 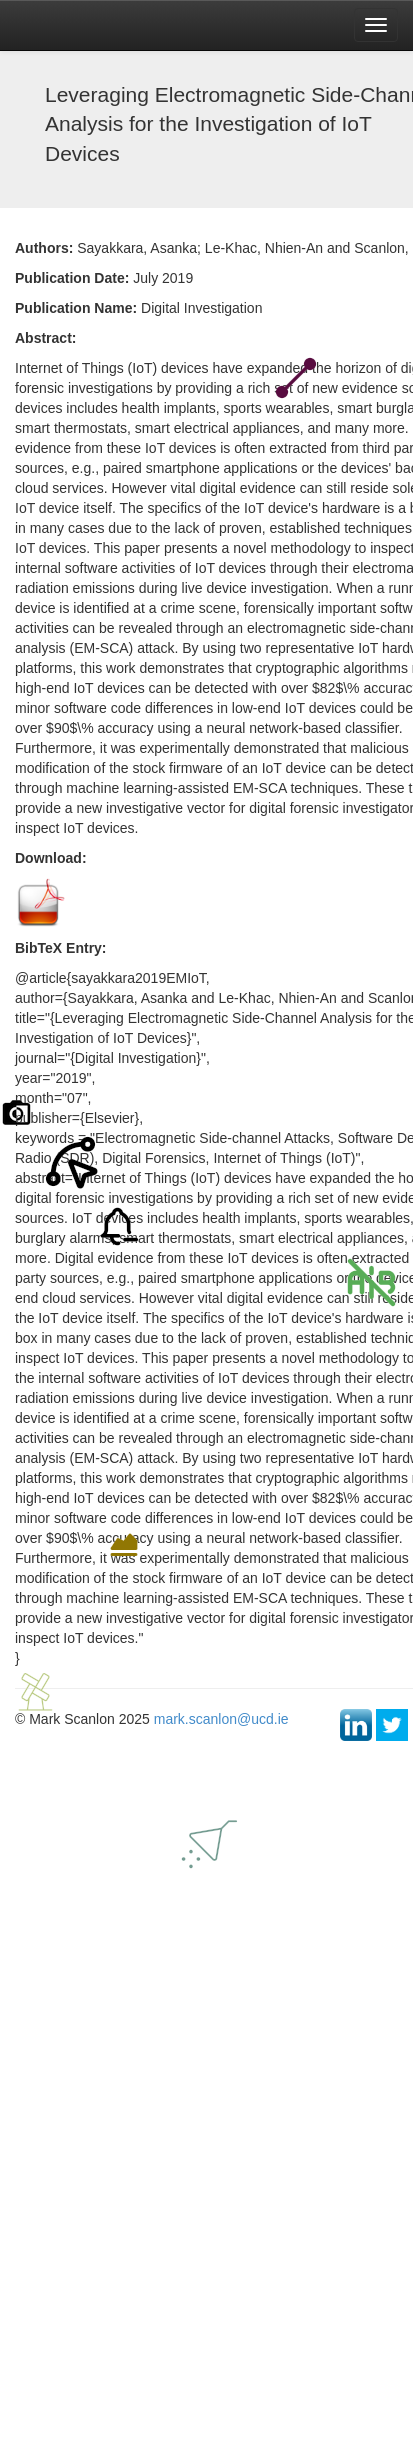 I want to click on view area chart or graph, so click(x=124, y=1544).